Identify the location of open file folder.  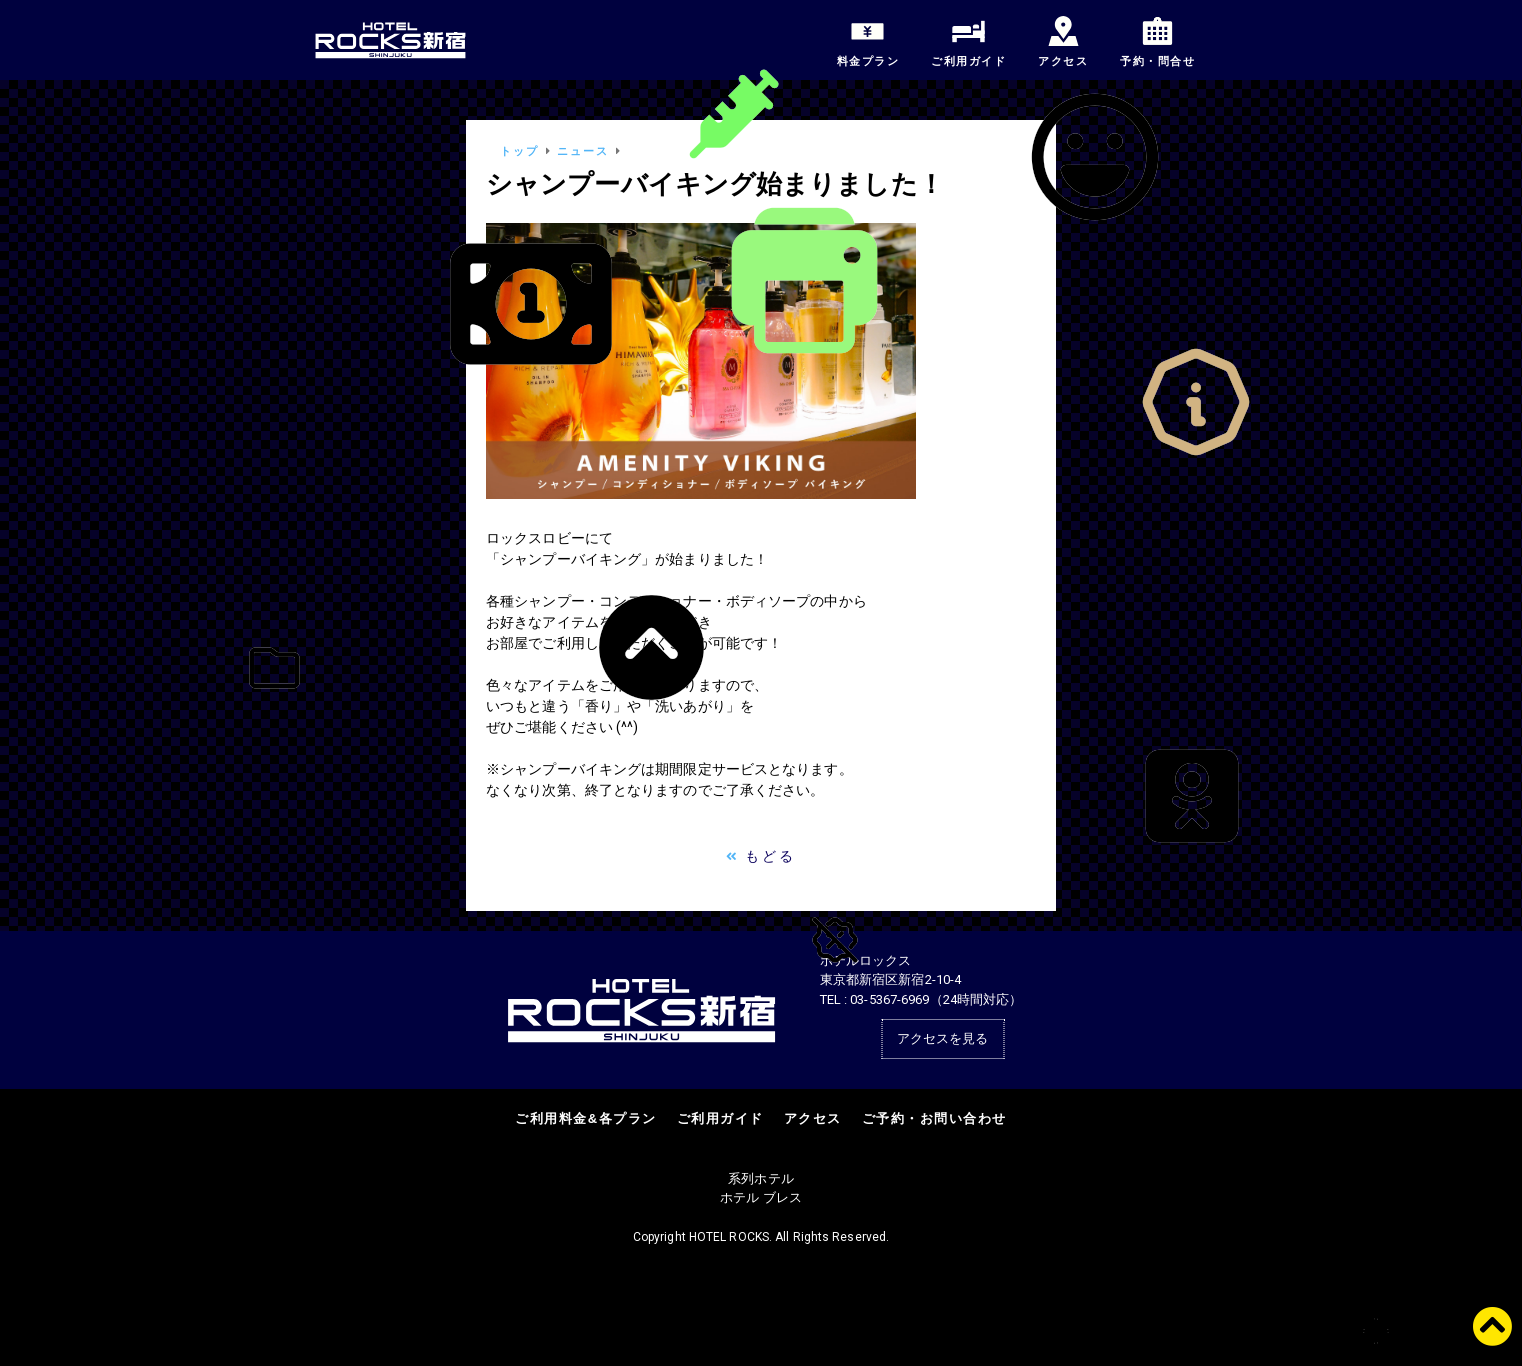
(274, 669).